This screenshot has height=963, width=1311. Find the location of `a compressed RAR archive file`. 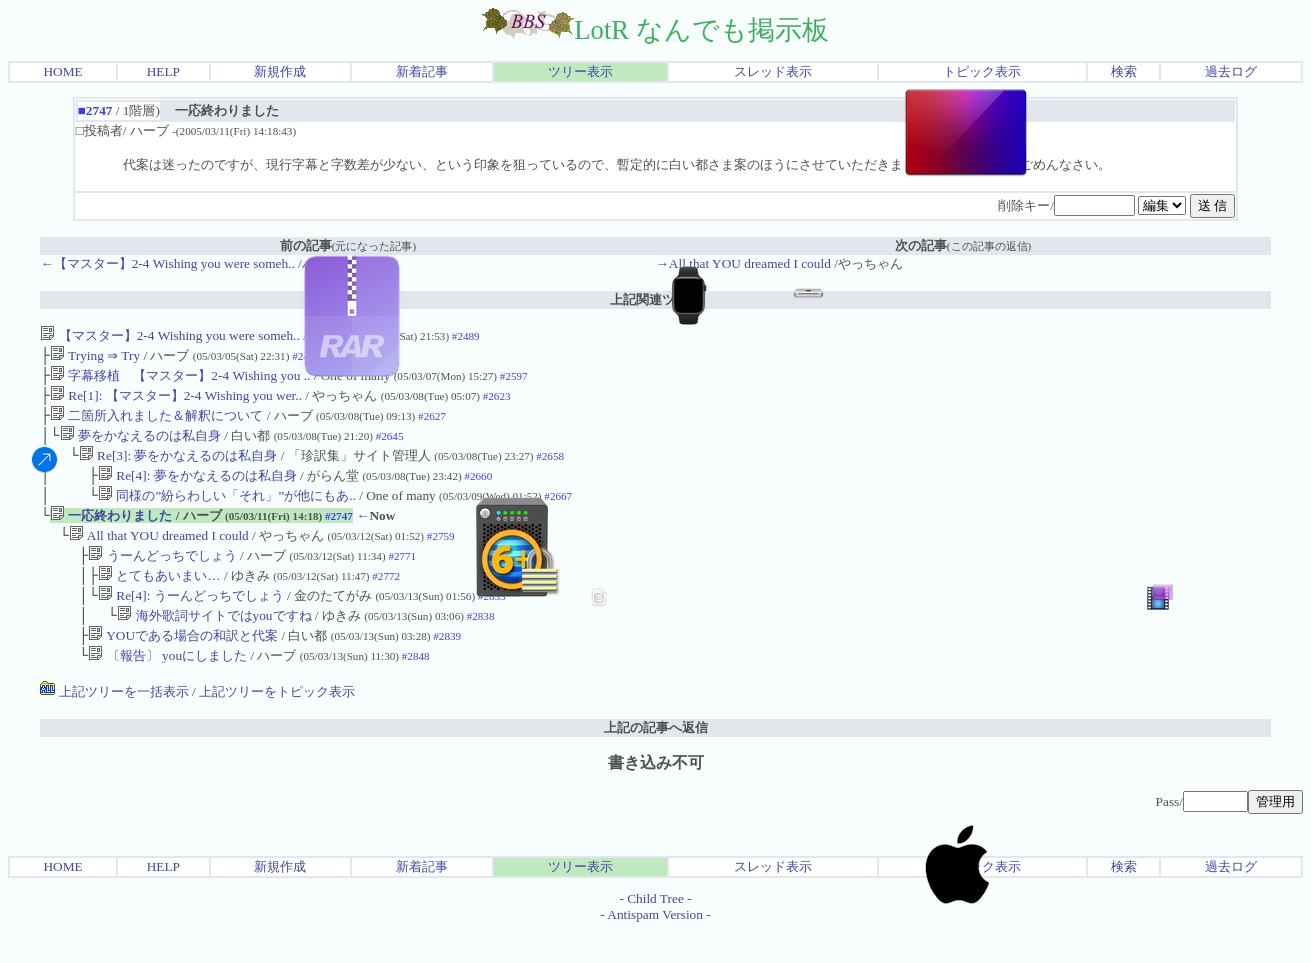

a compressed RAR archive file is located at coordinates (352, 316).